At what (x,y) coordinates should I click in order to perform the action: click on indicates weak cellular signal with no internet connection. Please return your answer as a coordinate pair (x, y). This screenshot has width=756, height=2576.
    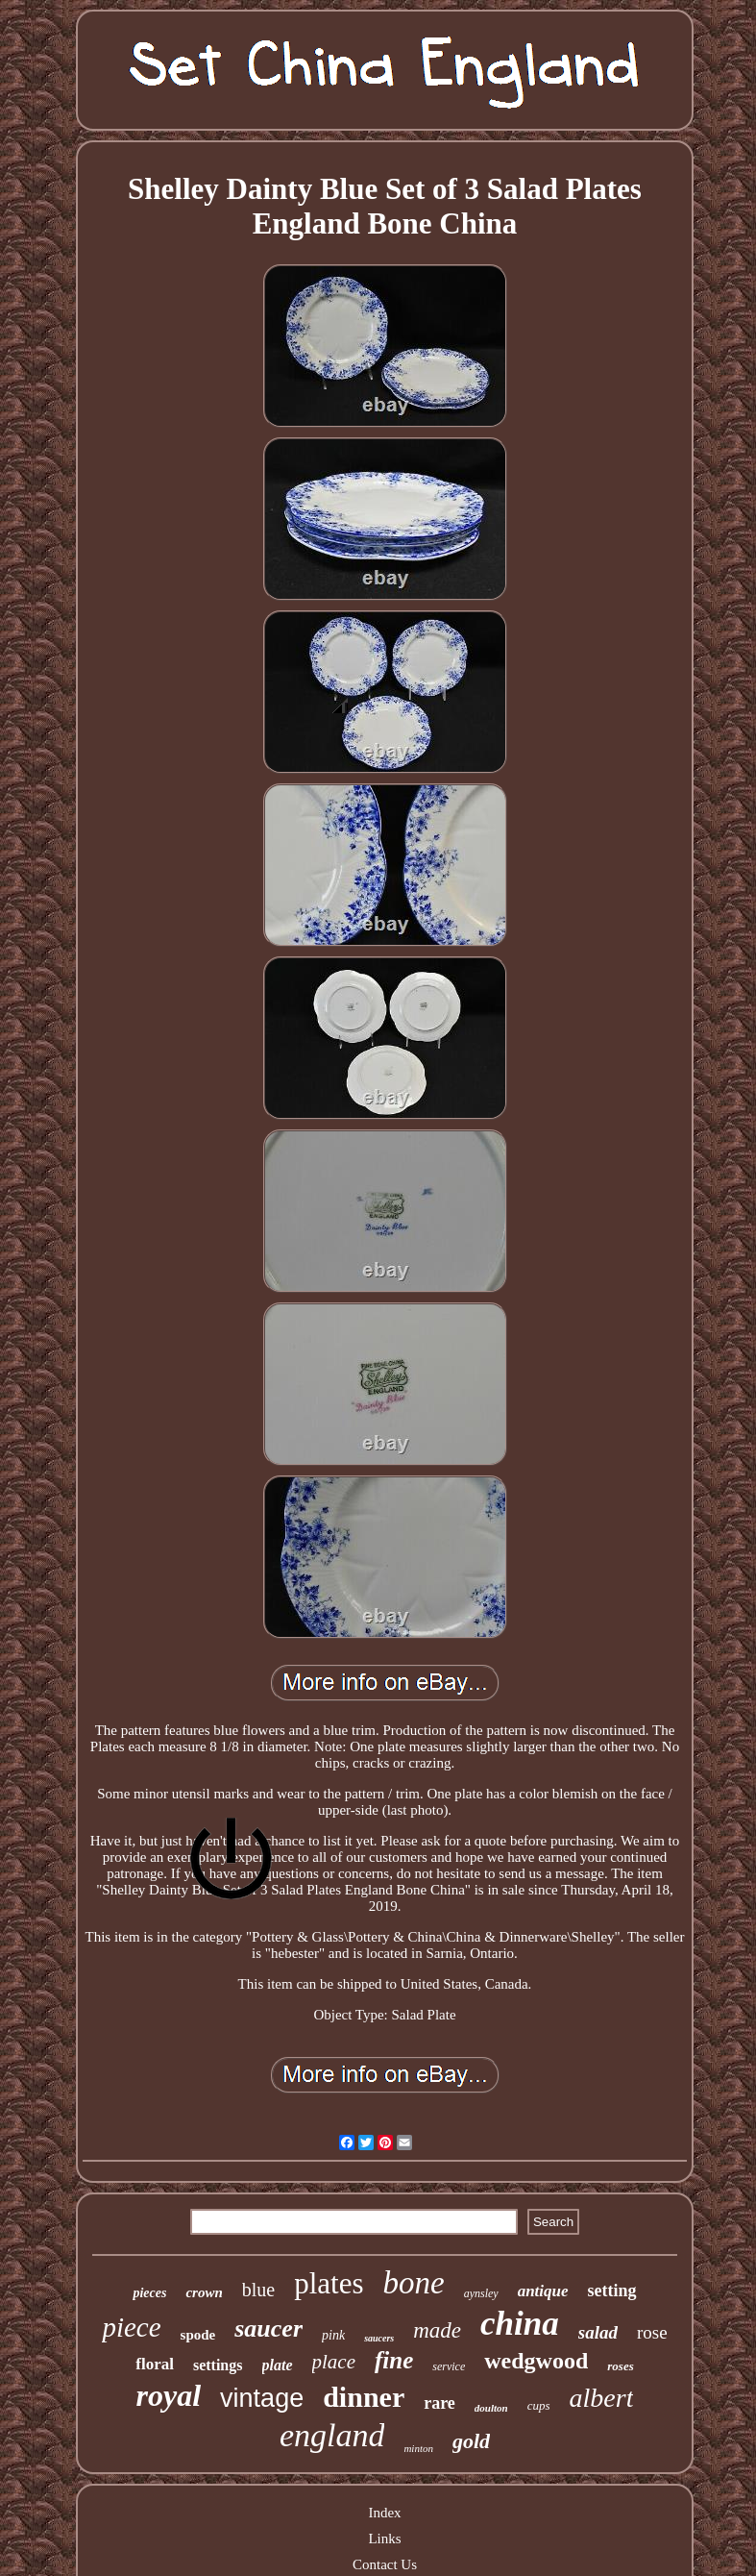
    Looking at the image, I should click on (340, 706).